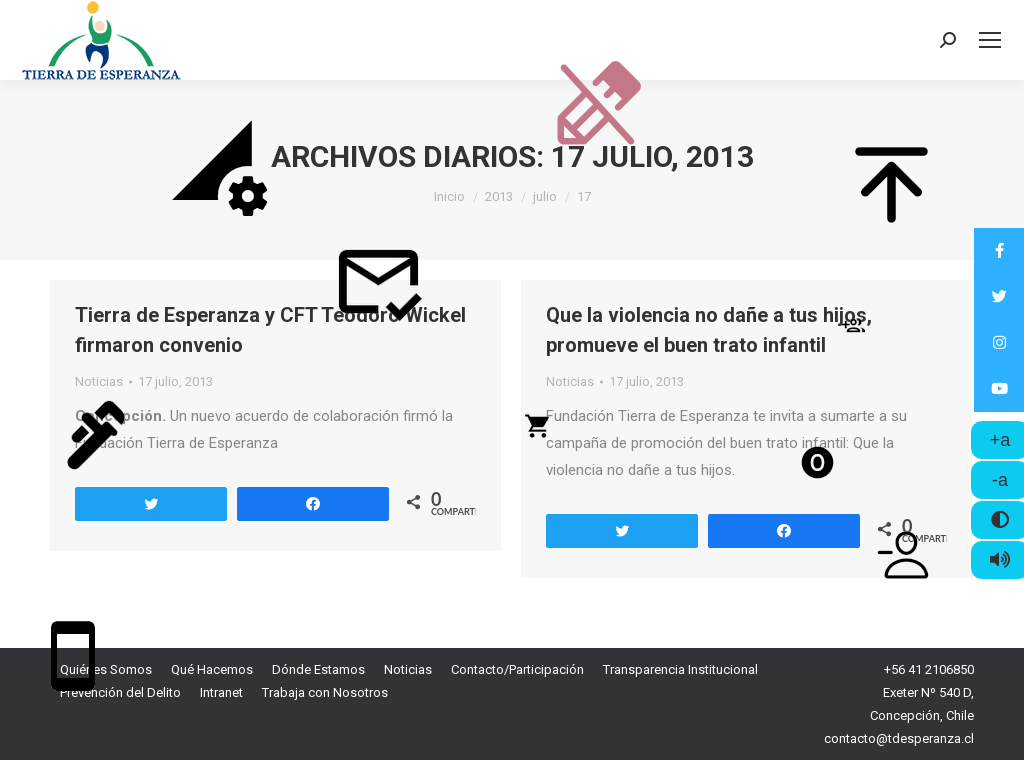 The image size is (1024, 760). Describe the element at coordinates (597, 104) in the screenshot. I see `editing is disabled` at that location.